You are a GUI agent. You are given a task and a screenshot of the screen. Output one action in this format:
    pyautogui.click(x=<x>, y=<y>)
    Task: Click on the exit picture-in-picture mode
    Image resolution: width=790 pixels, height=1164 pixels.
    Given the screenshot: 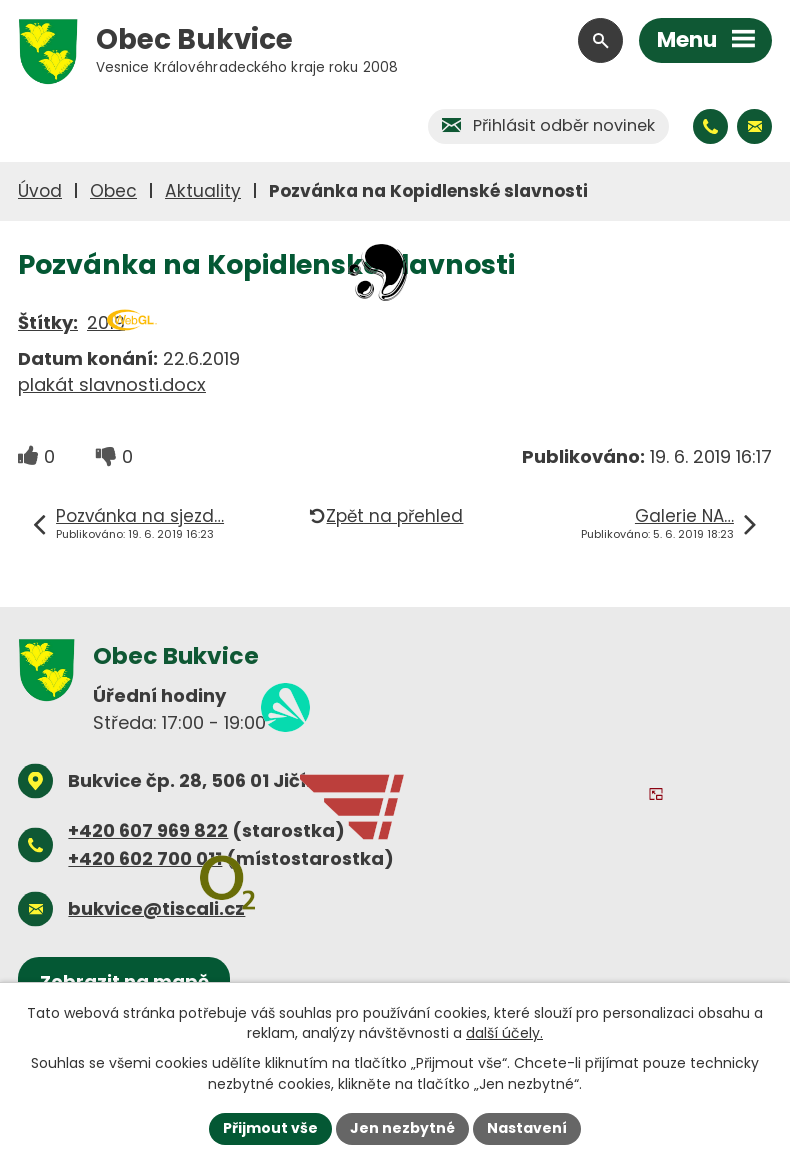 What is the action you would take?
    pyautogui.click(x=656, y=794)
    